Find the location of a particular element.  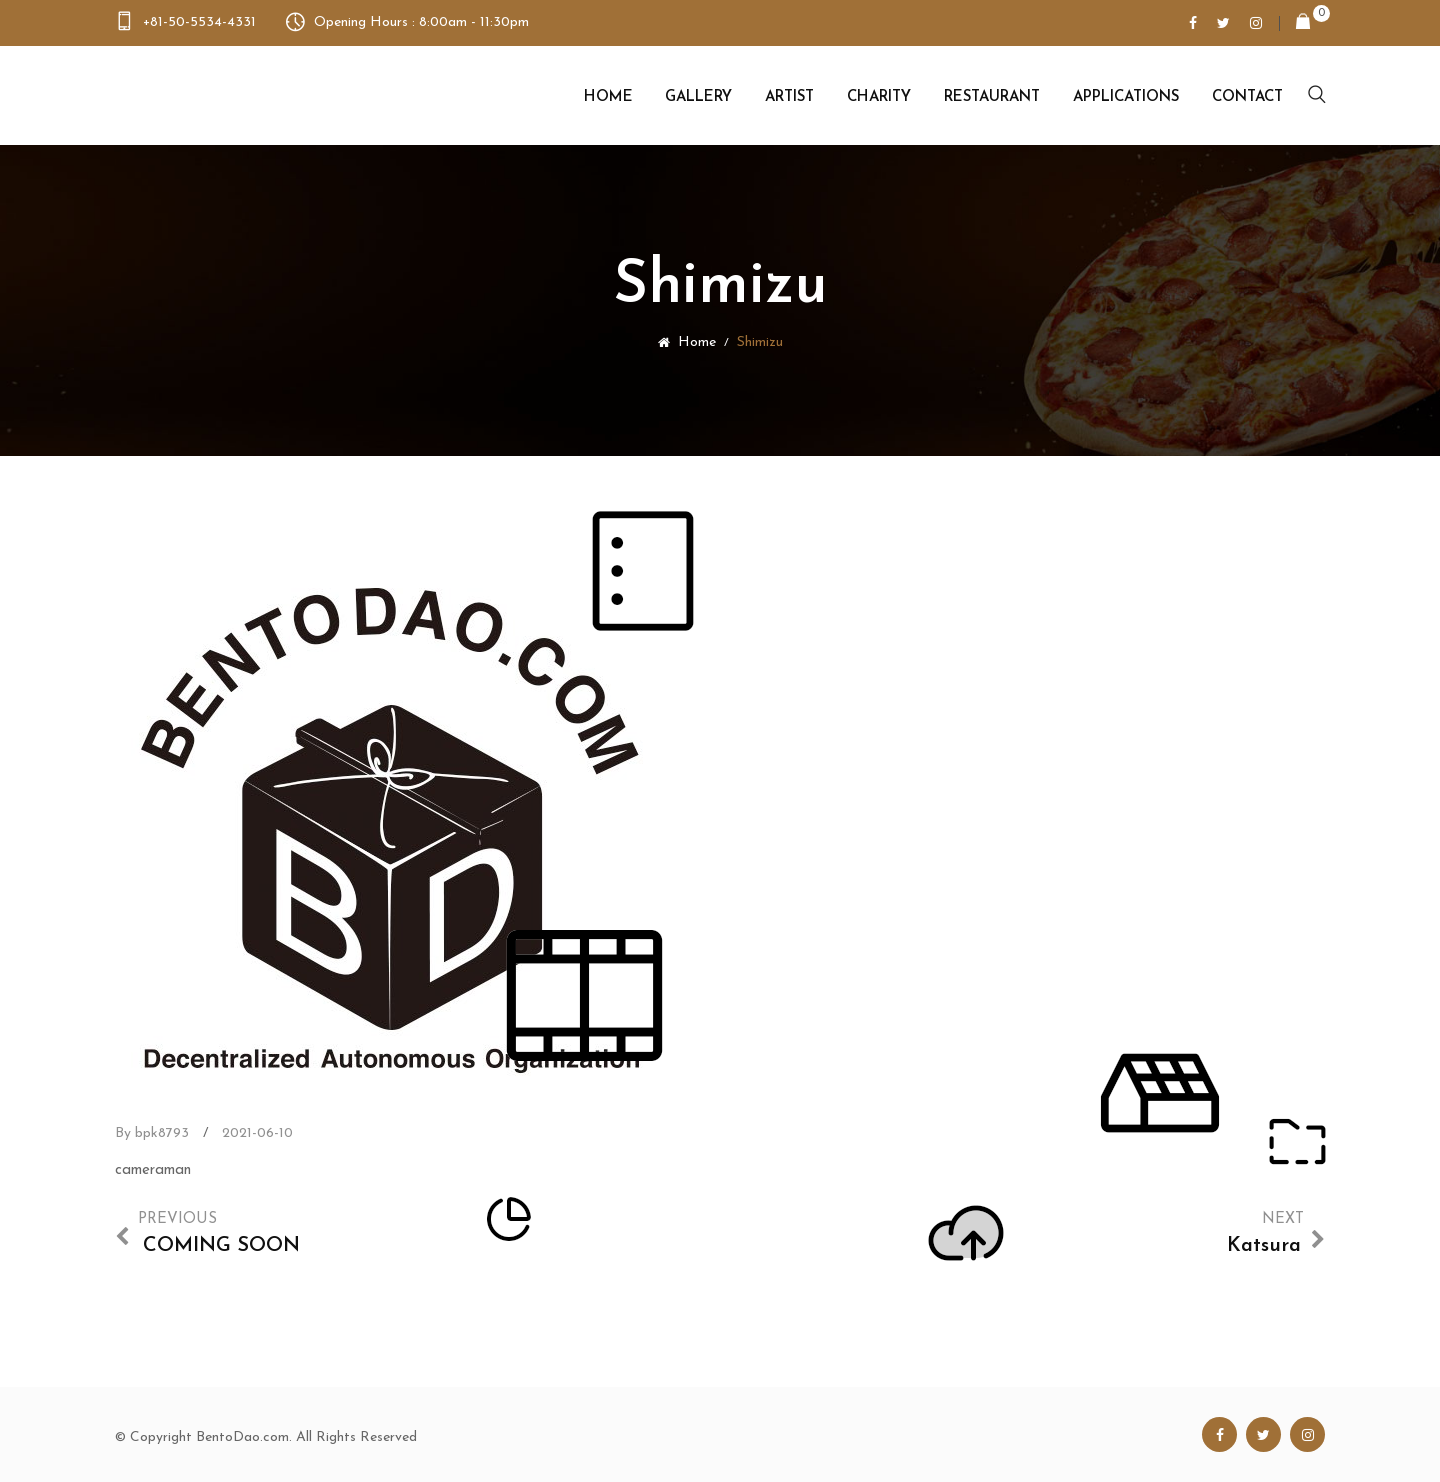

create a new folder is located at coordinates (1297, 1140).